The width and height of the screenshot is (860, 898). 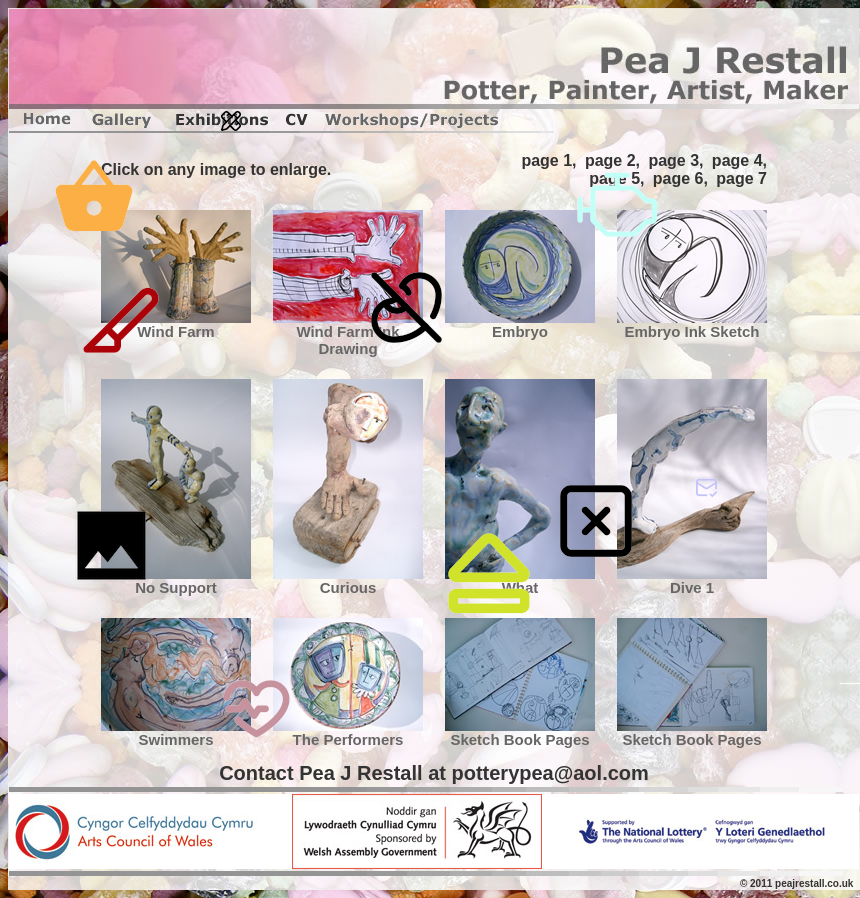 I want to click on email sent successfully, so click(x=706, y=487).